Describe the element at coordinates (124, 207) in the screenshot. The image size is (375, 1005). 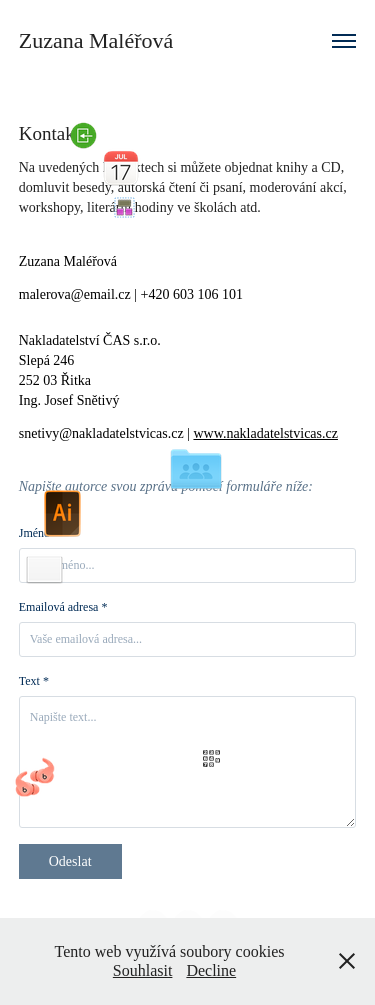
I see `select all items in the current view` at that location.